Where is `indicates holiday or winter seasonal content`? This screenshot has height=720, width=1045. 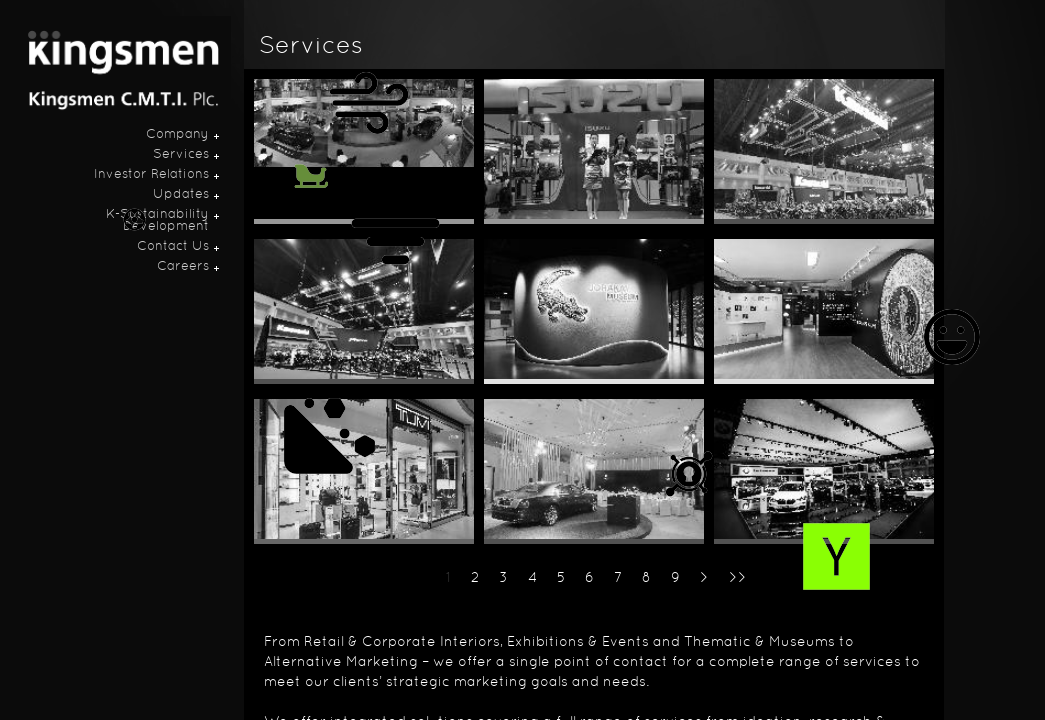 indicates holiday or winter seasonal content is located at coordinates (310, 176).